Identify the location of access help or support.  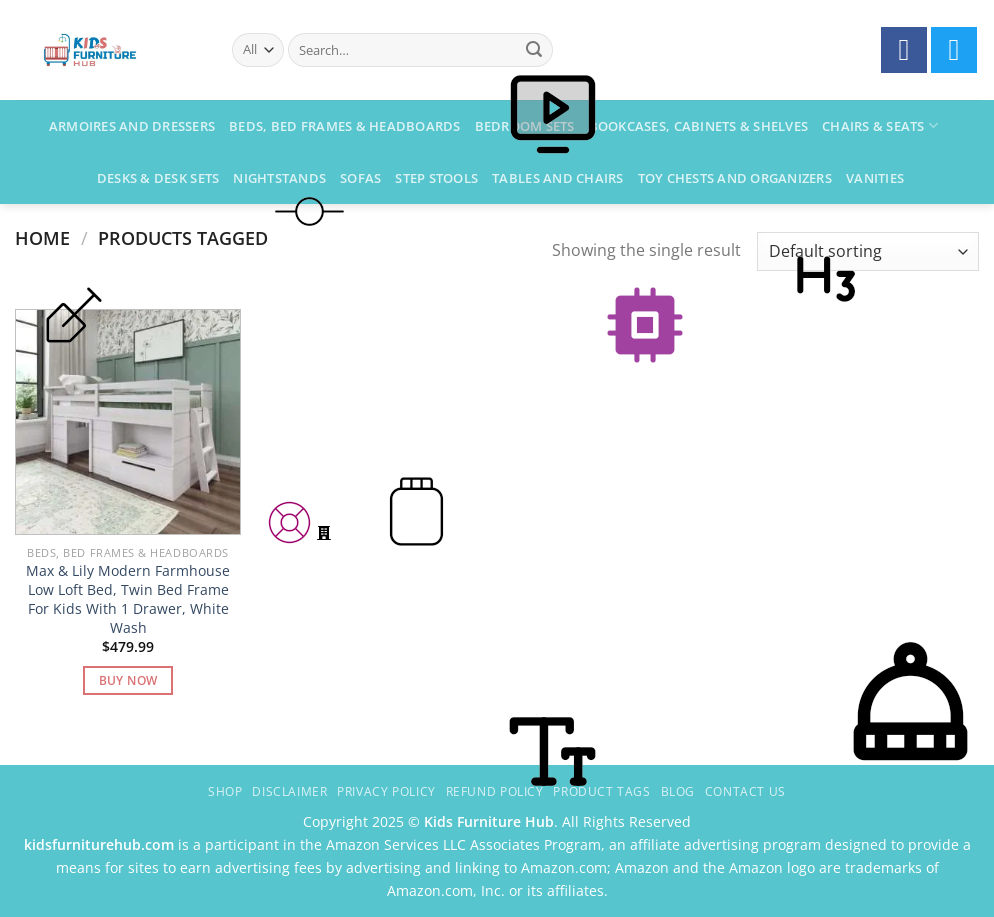
(289, 522).